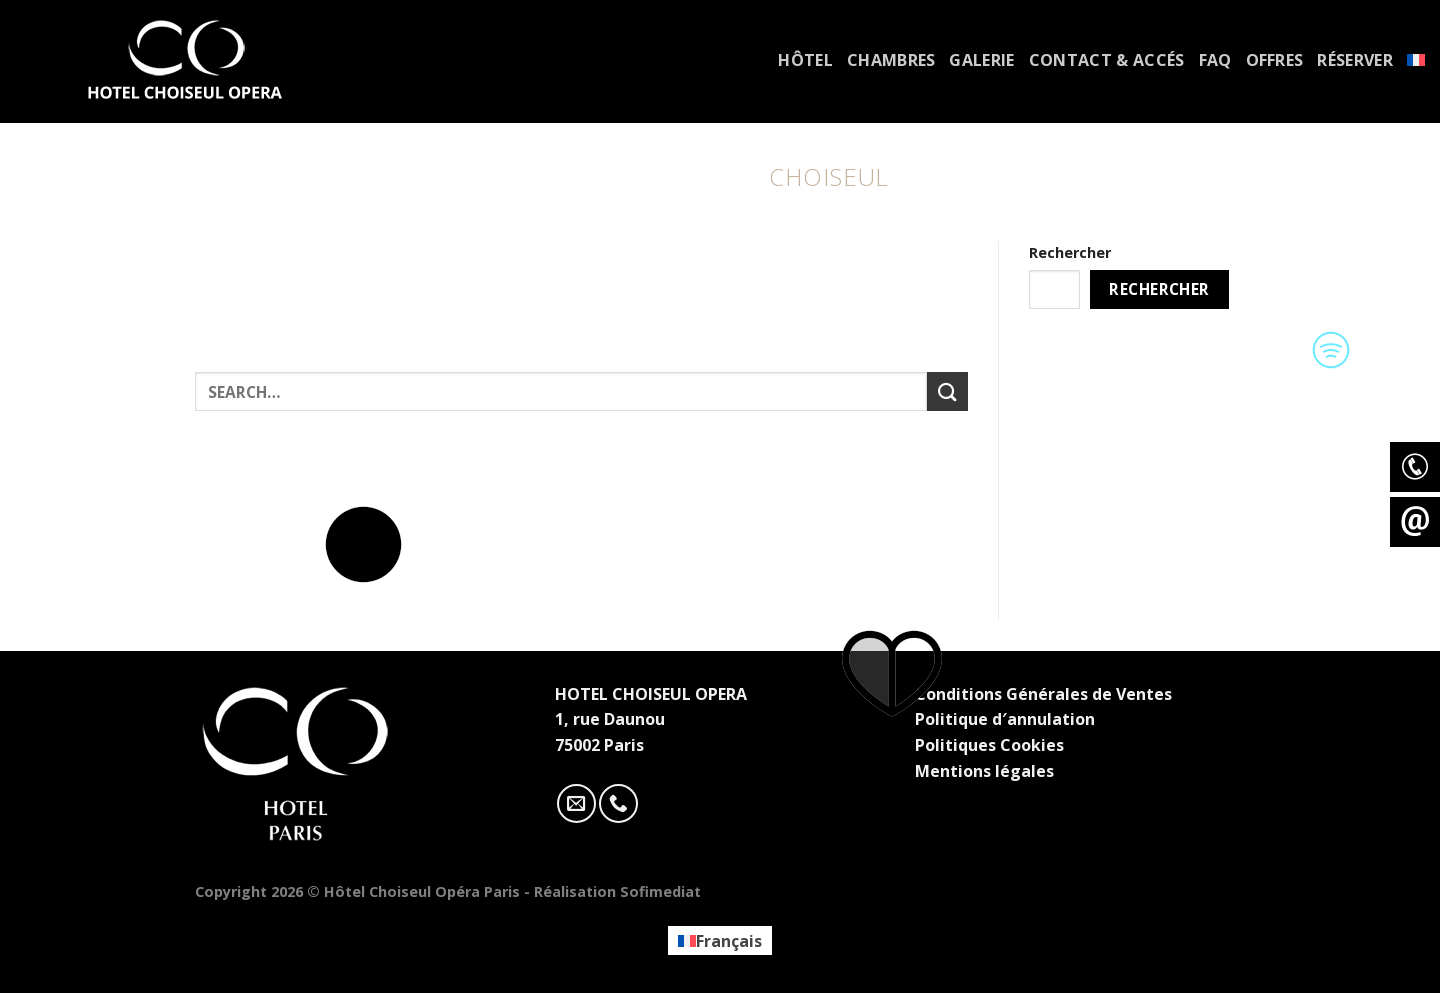  I want to click on select or mark an item, so click(363, 544).